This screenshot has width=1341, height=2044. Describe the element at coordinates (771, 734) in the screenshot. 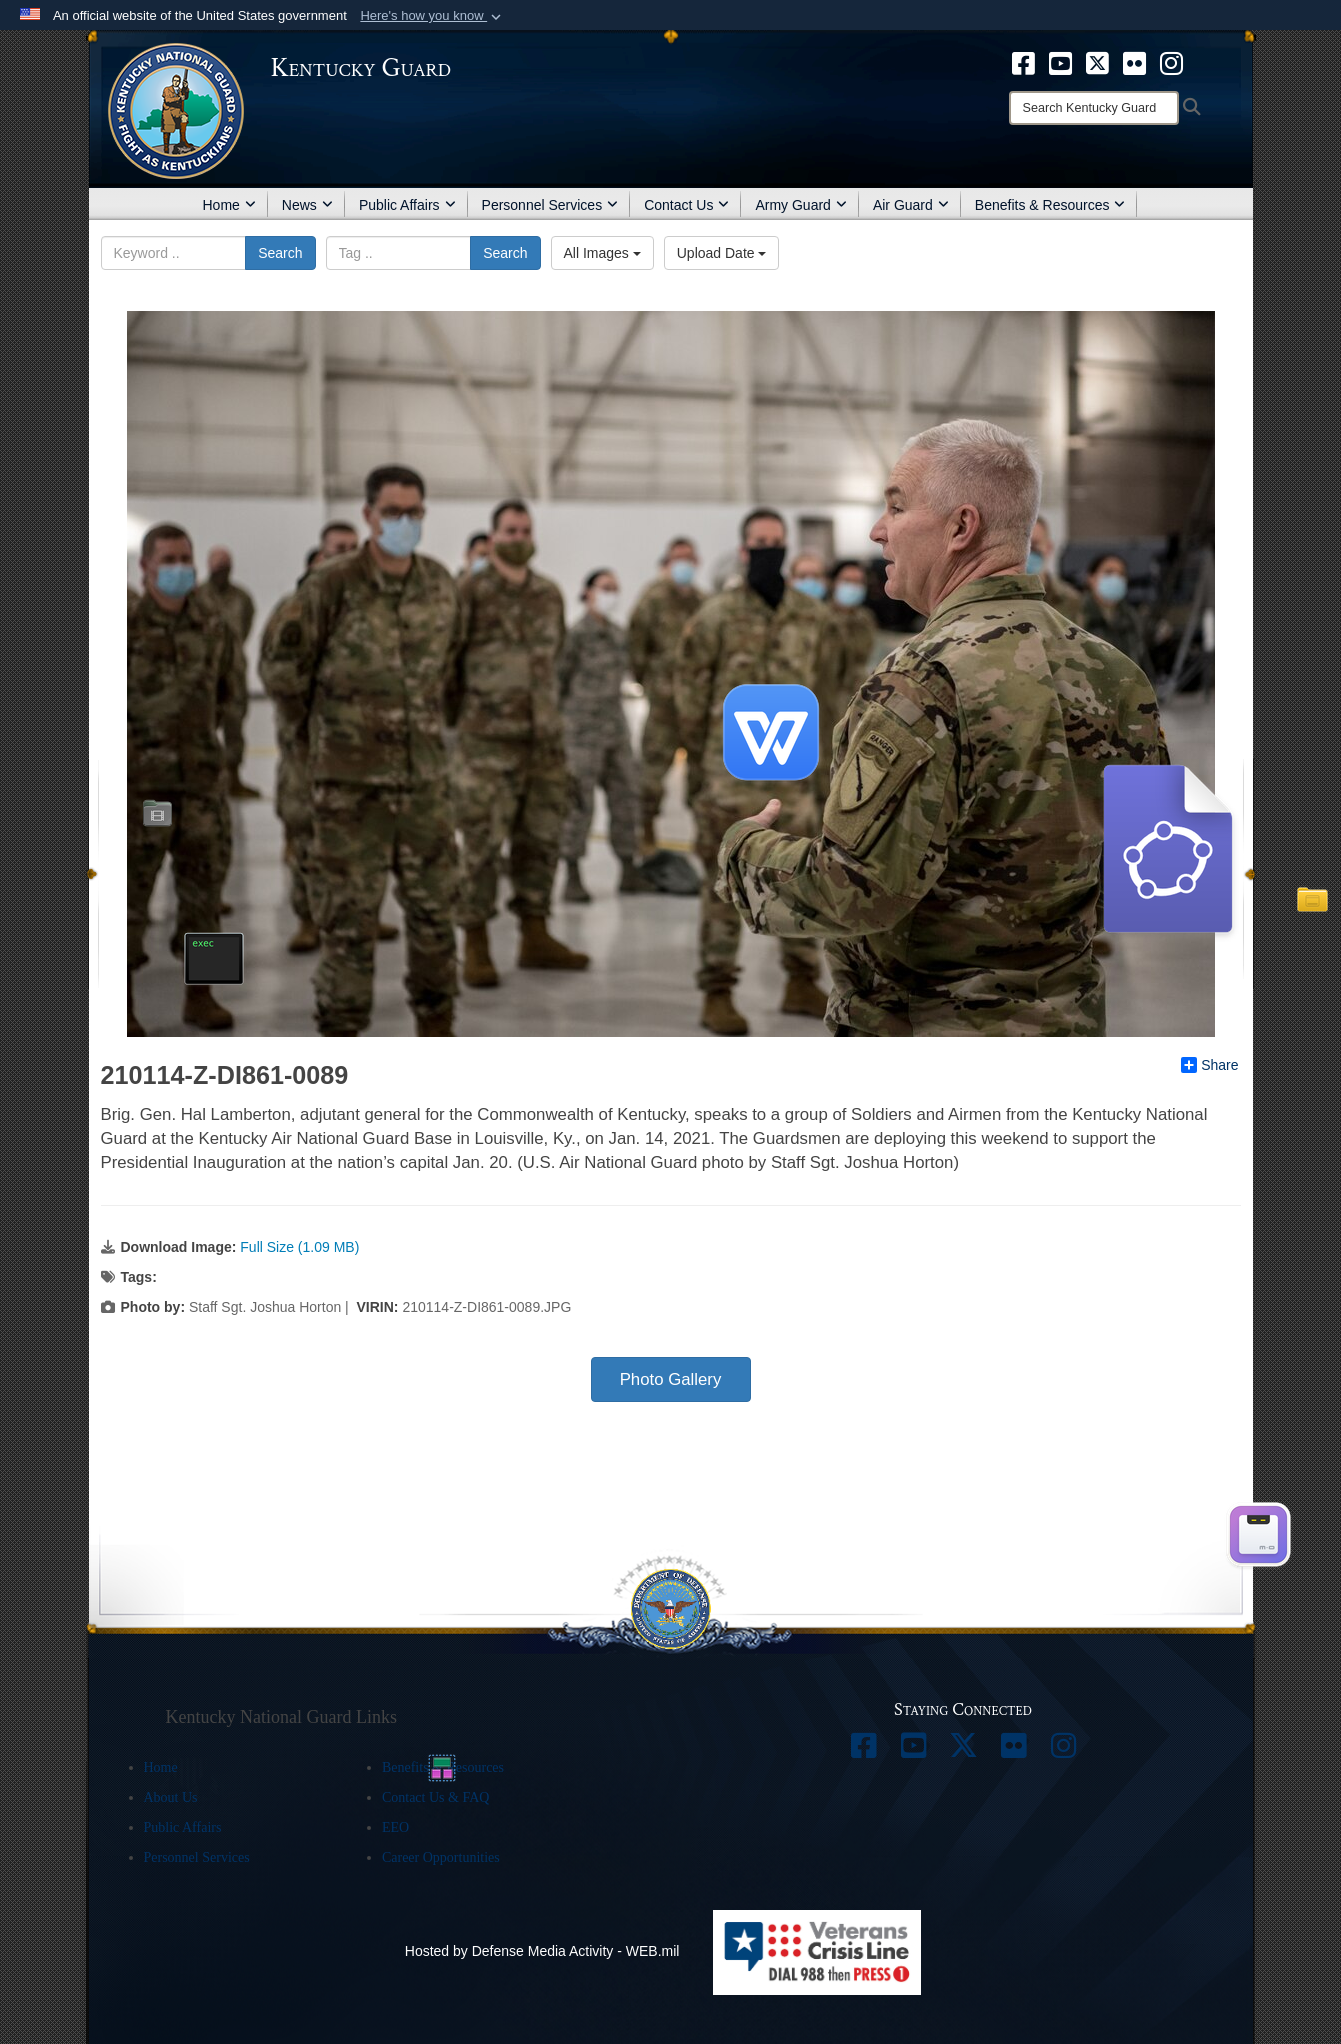

I see `open WPS Office application` at that location.